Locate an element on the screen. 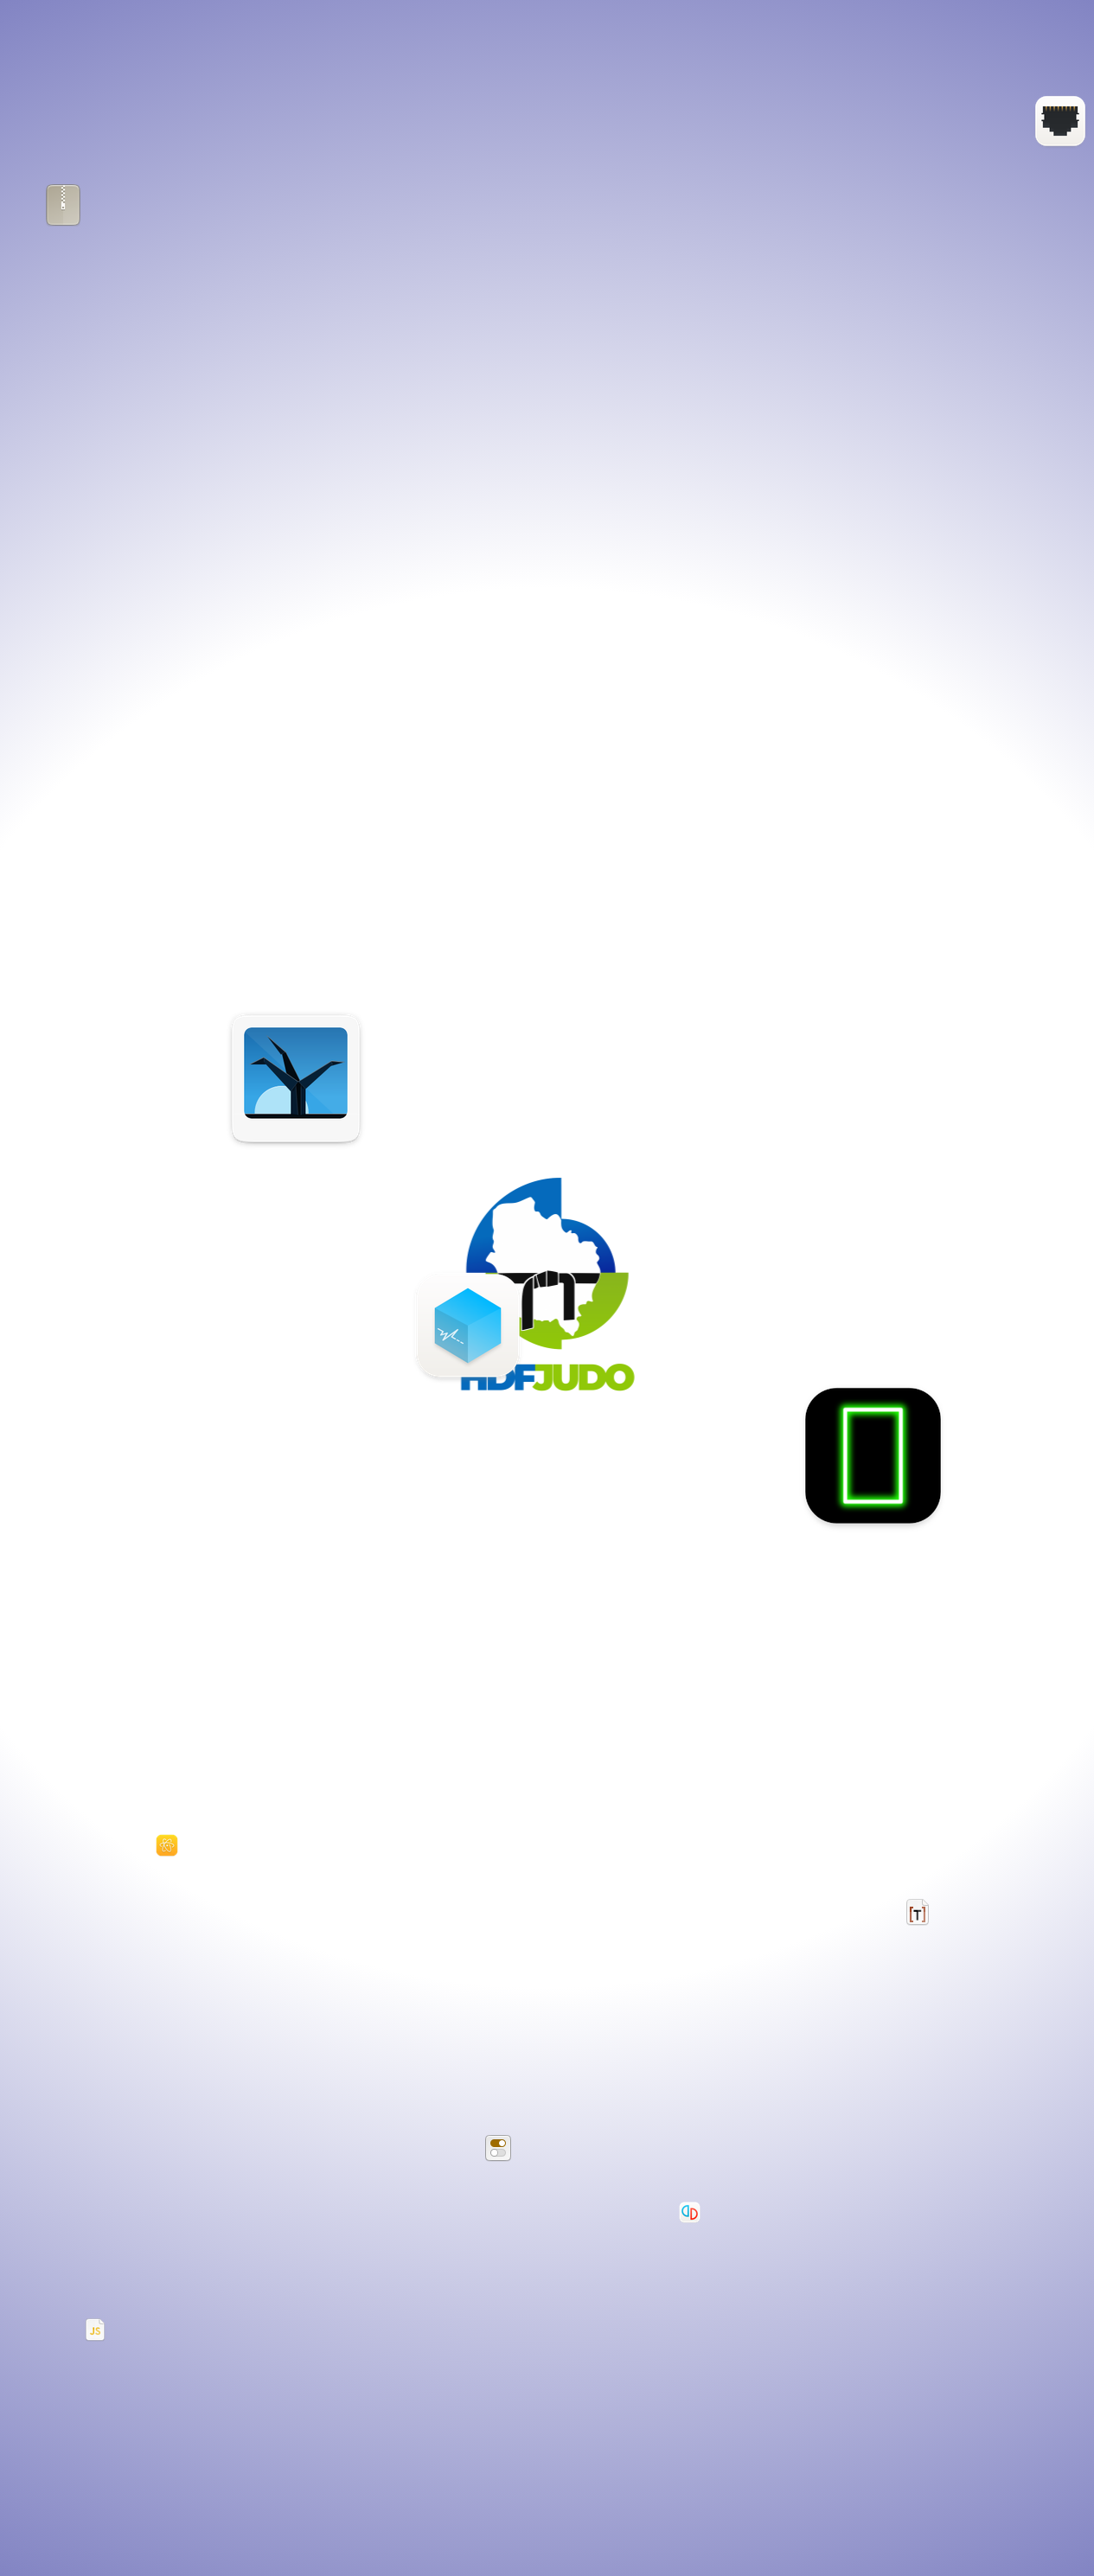  open shotwell photo manager is located at coordinates (296, 1079).